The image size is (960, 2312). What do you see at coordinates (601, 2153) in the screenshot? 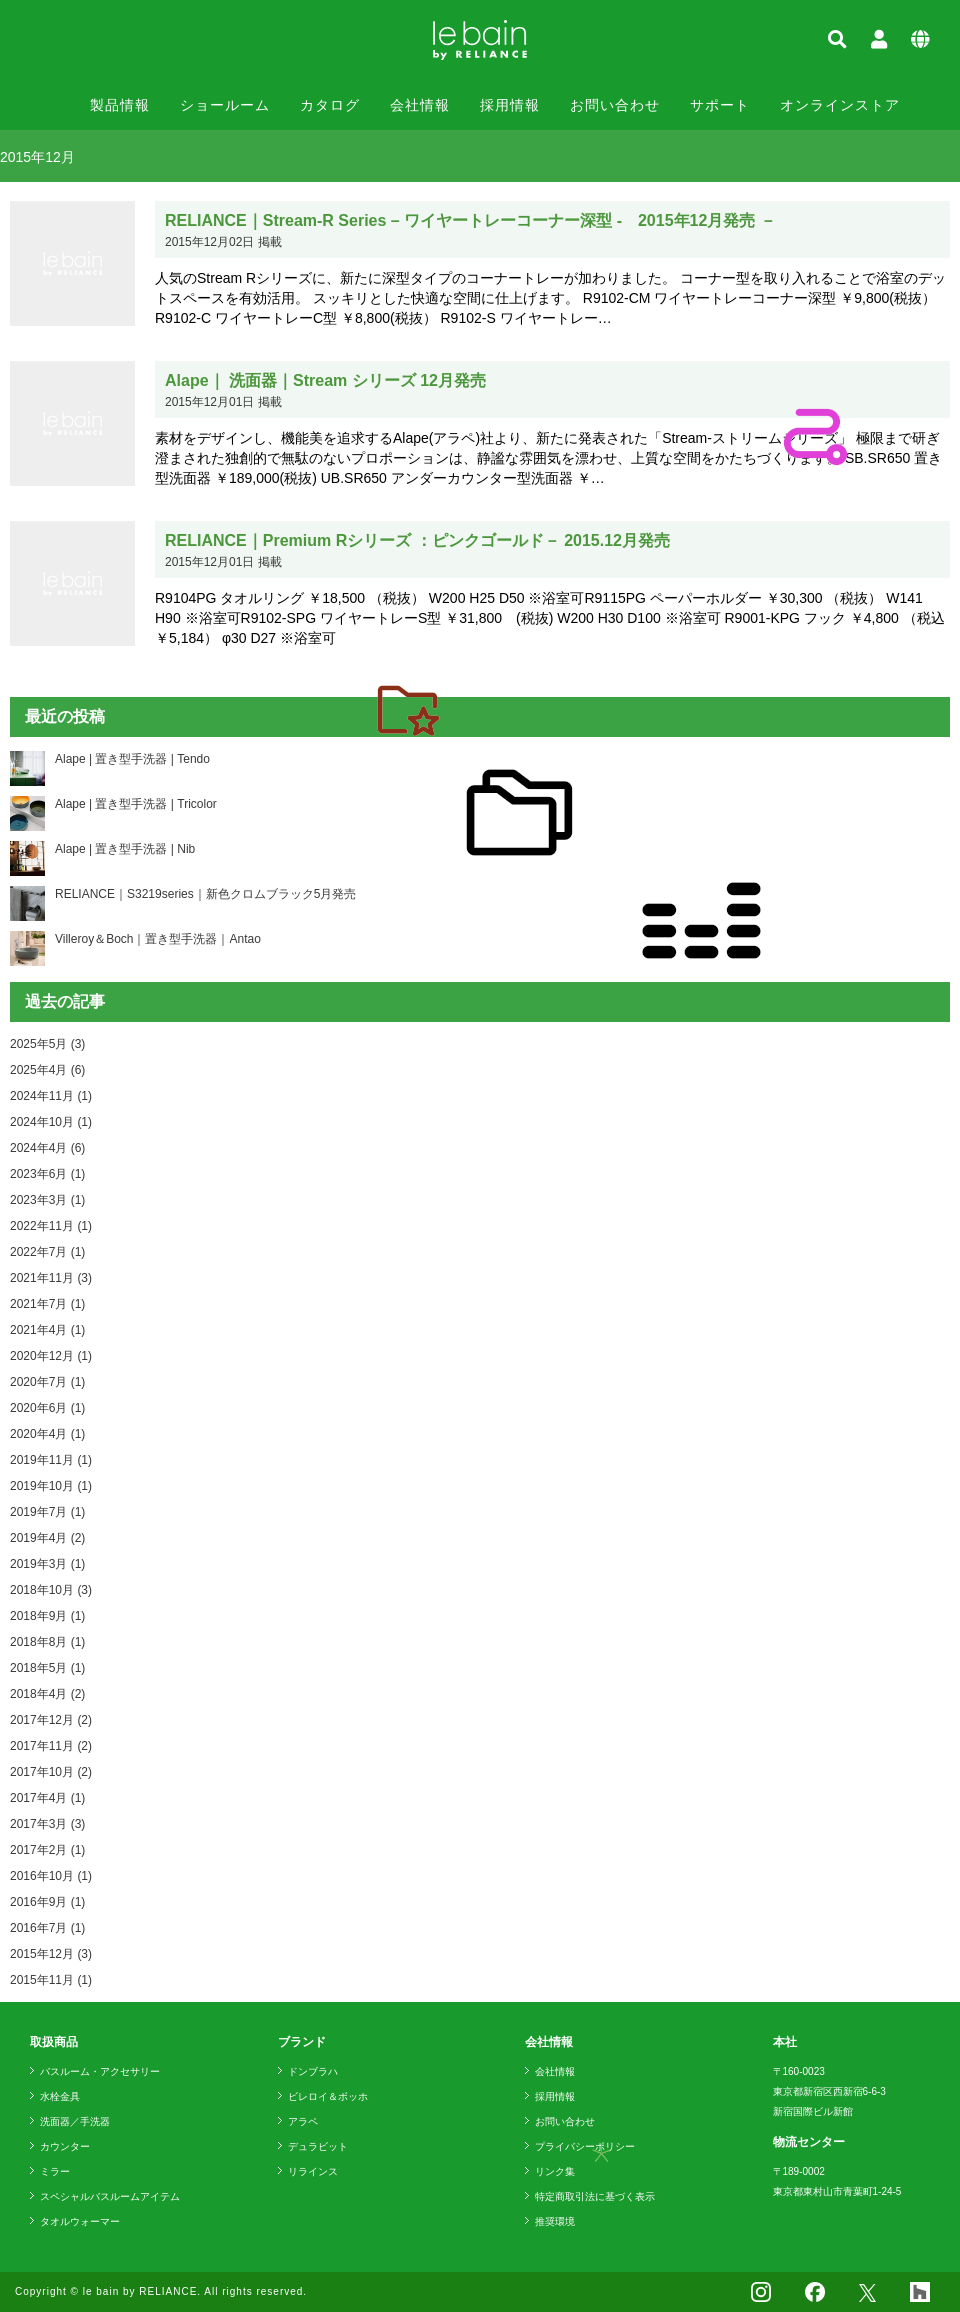
I see `indicates a required field in a form` at bounding box center [601, 2153].